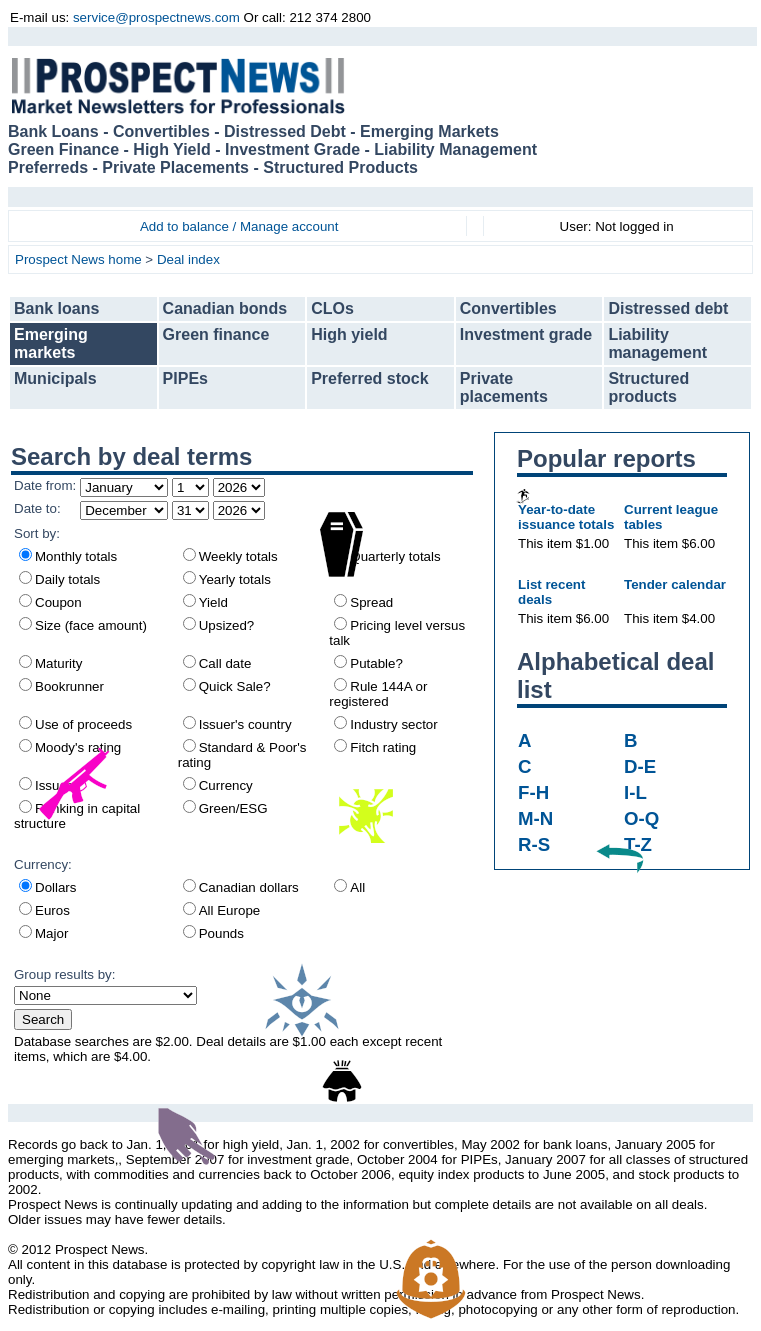 Image resolution: width=761 pixels, height=1331 pixels. Describe the element at coordinates (523, 496) in the screenshot. I see `access skateboarding games or activities` at that location.